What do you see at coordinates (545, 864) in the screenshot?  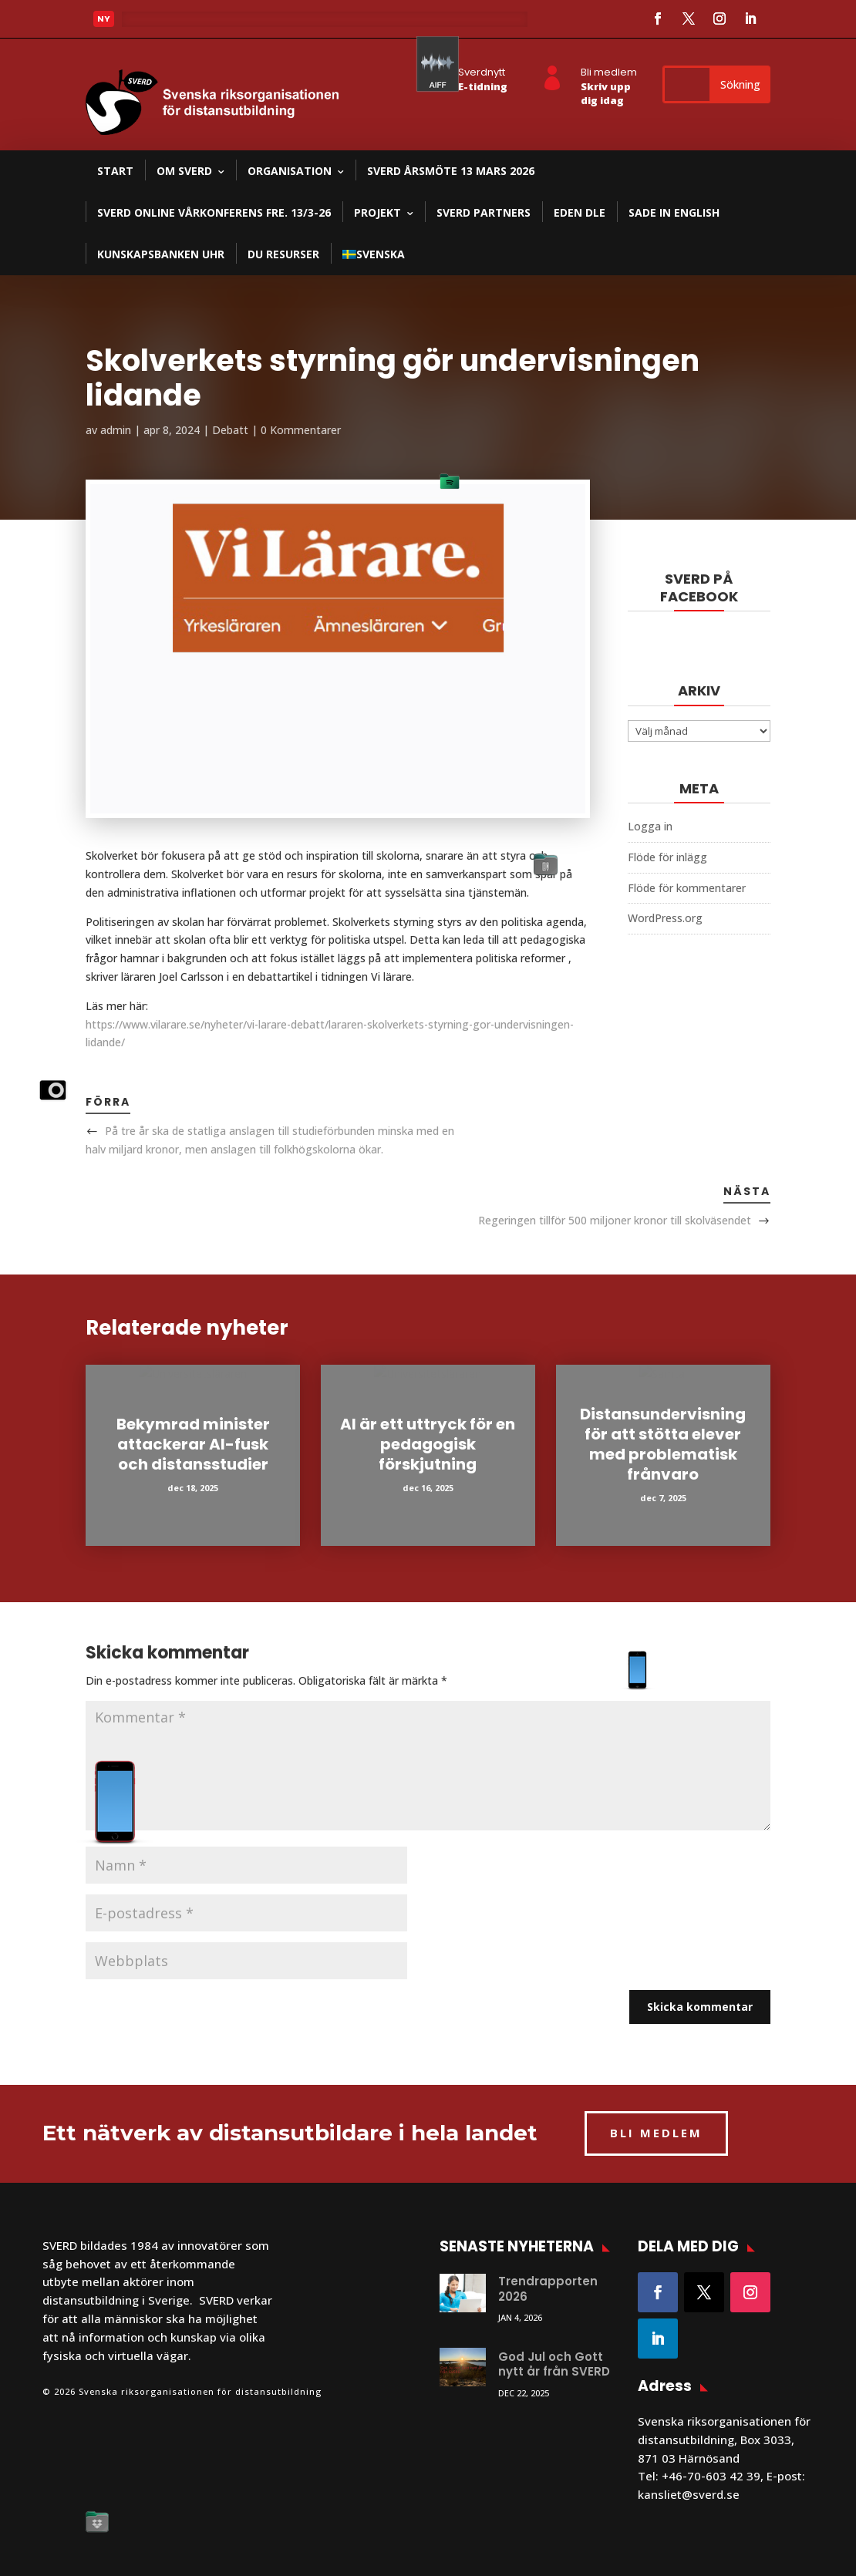 I see `access your templates folder` at bounding box center [545, 864].